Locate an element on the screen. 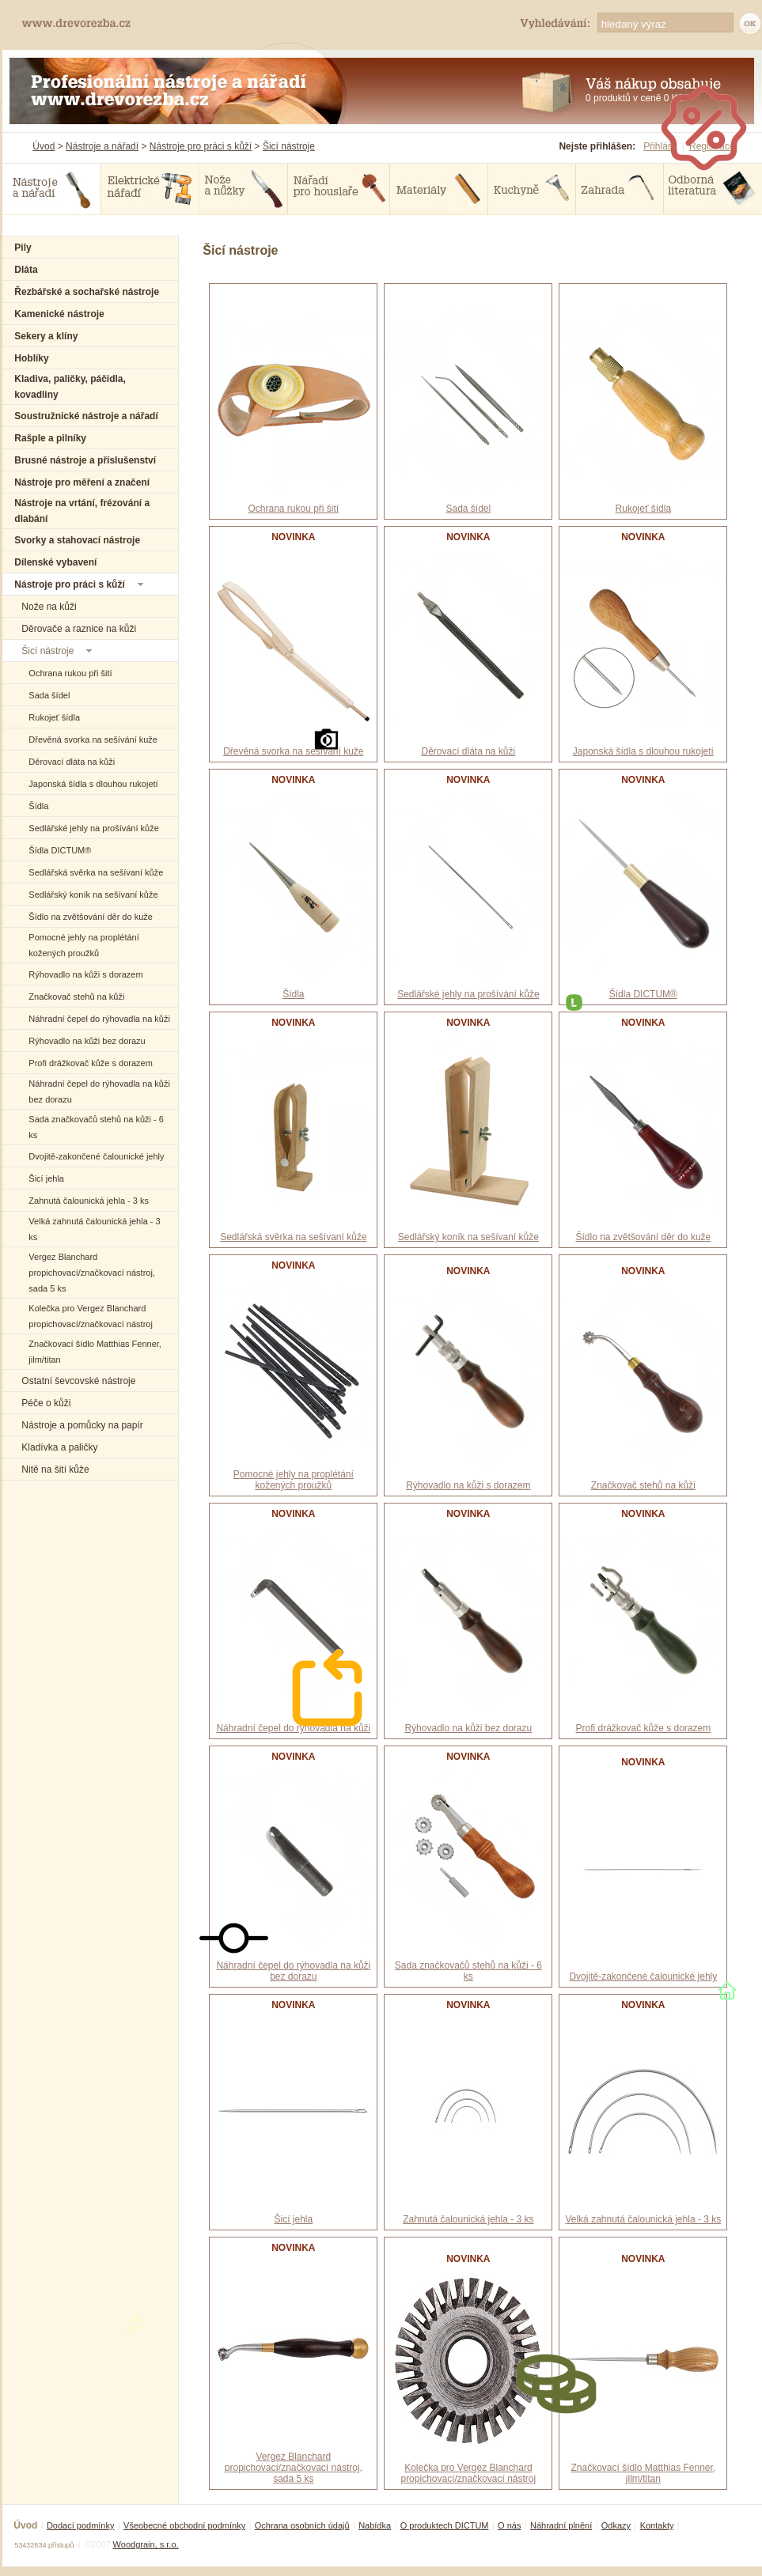 The height and width of the screenshot is (2576, 762). view available discounts or promotions is located at coordinates (703, 127).